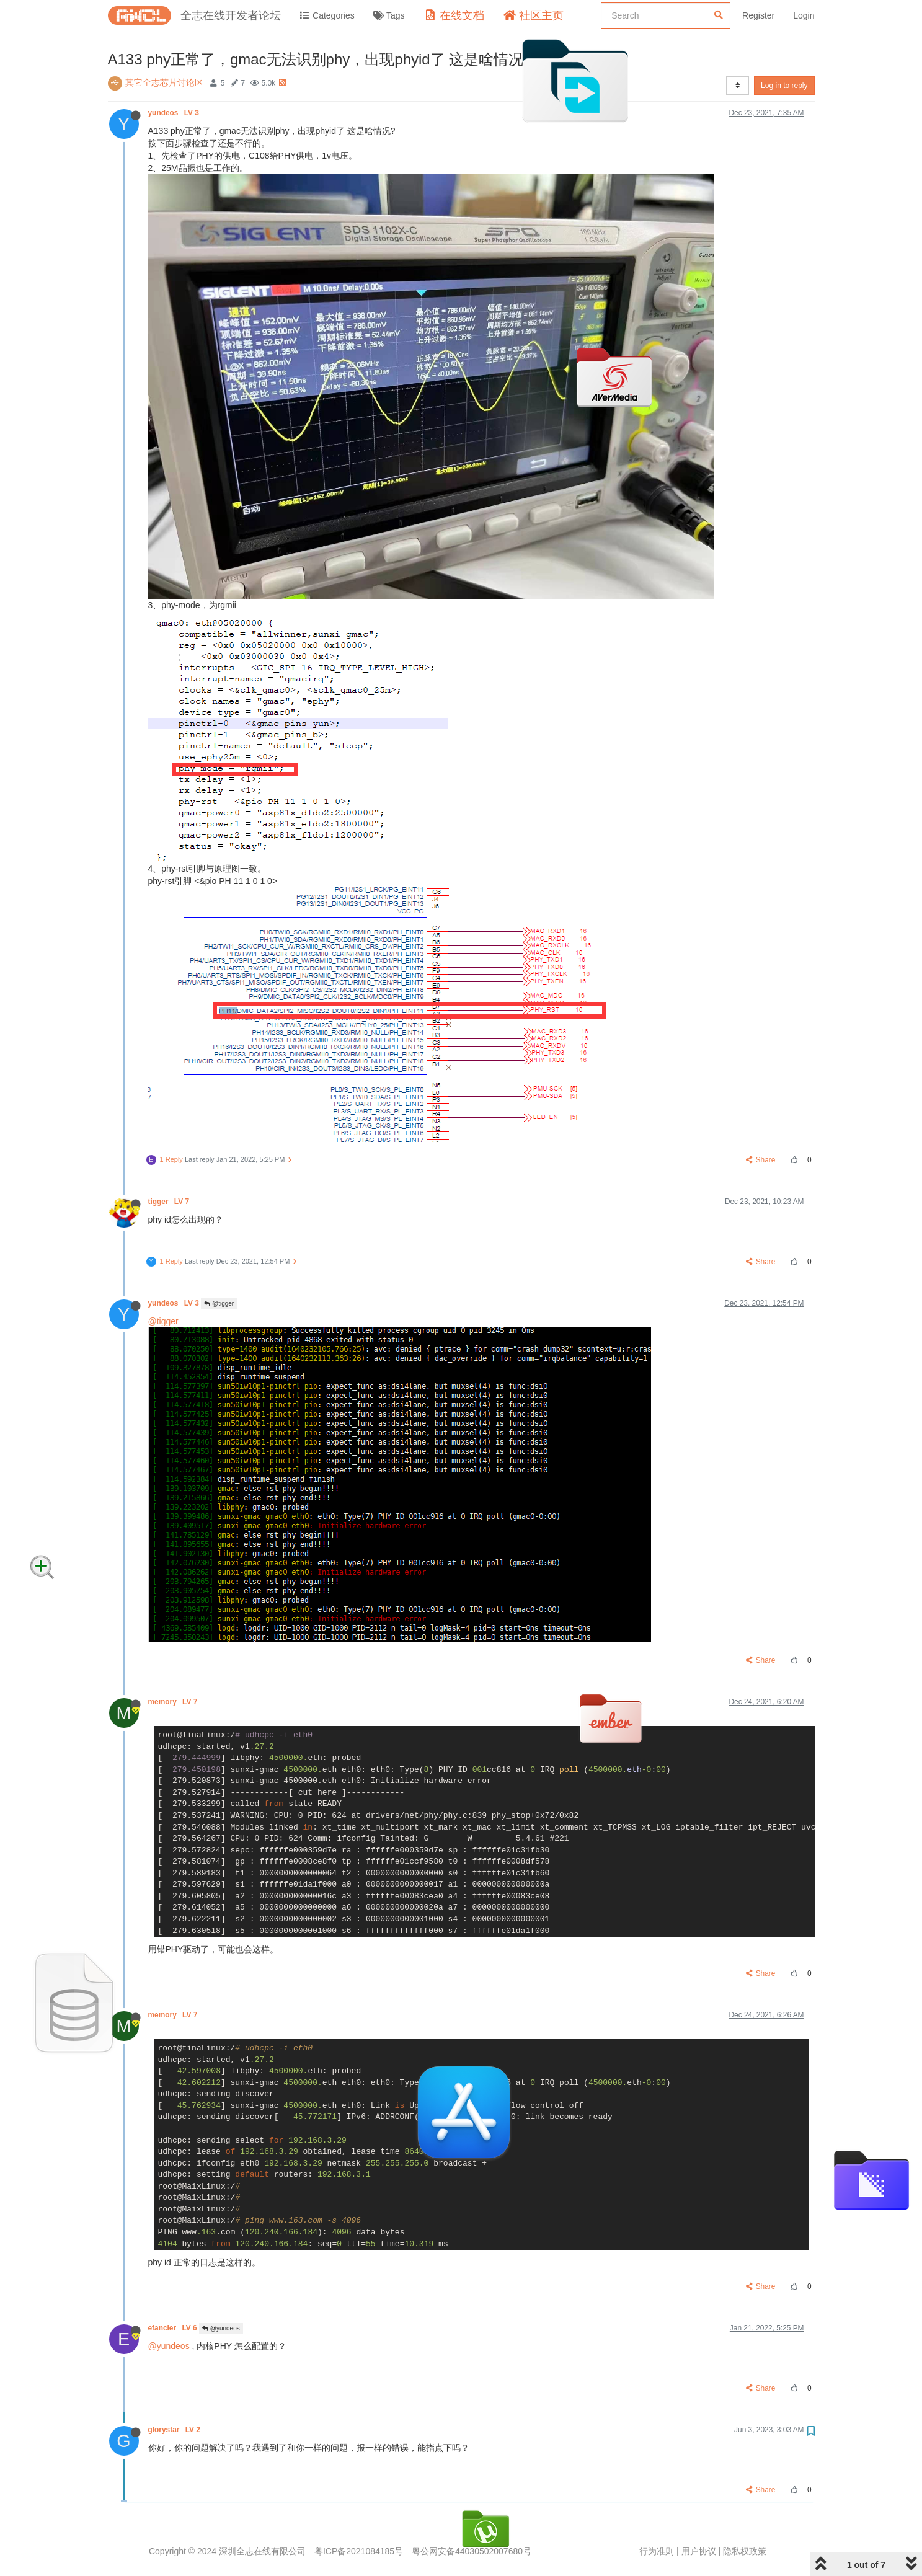  Describe the element at coordinates (464, 2112) in the screenshot. I see `open the App Store to browse and download apps` at that location.